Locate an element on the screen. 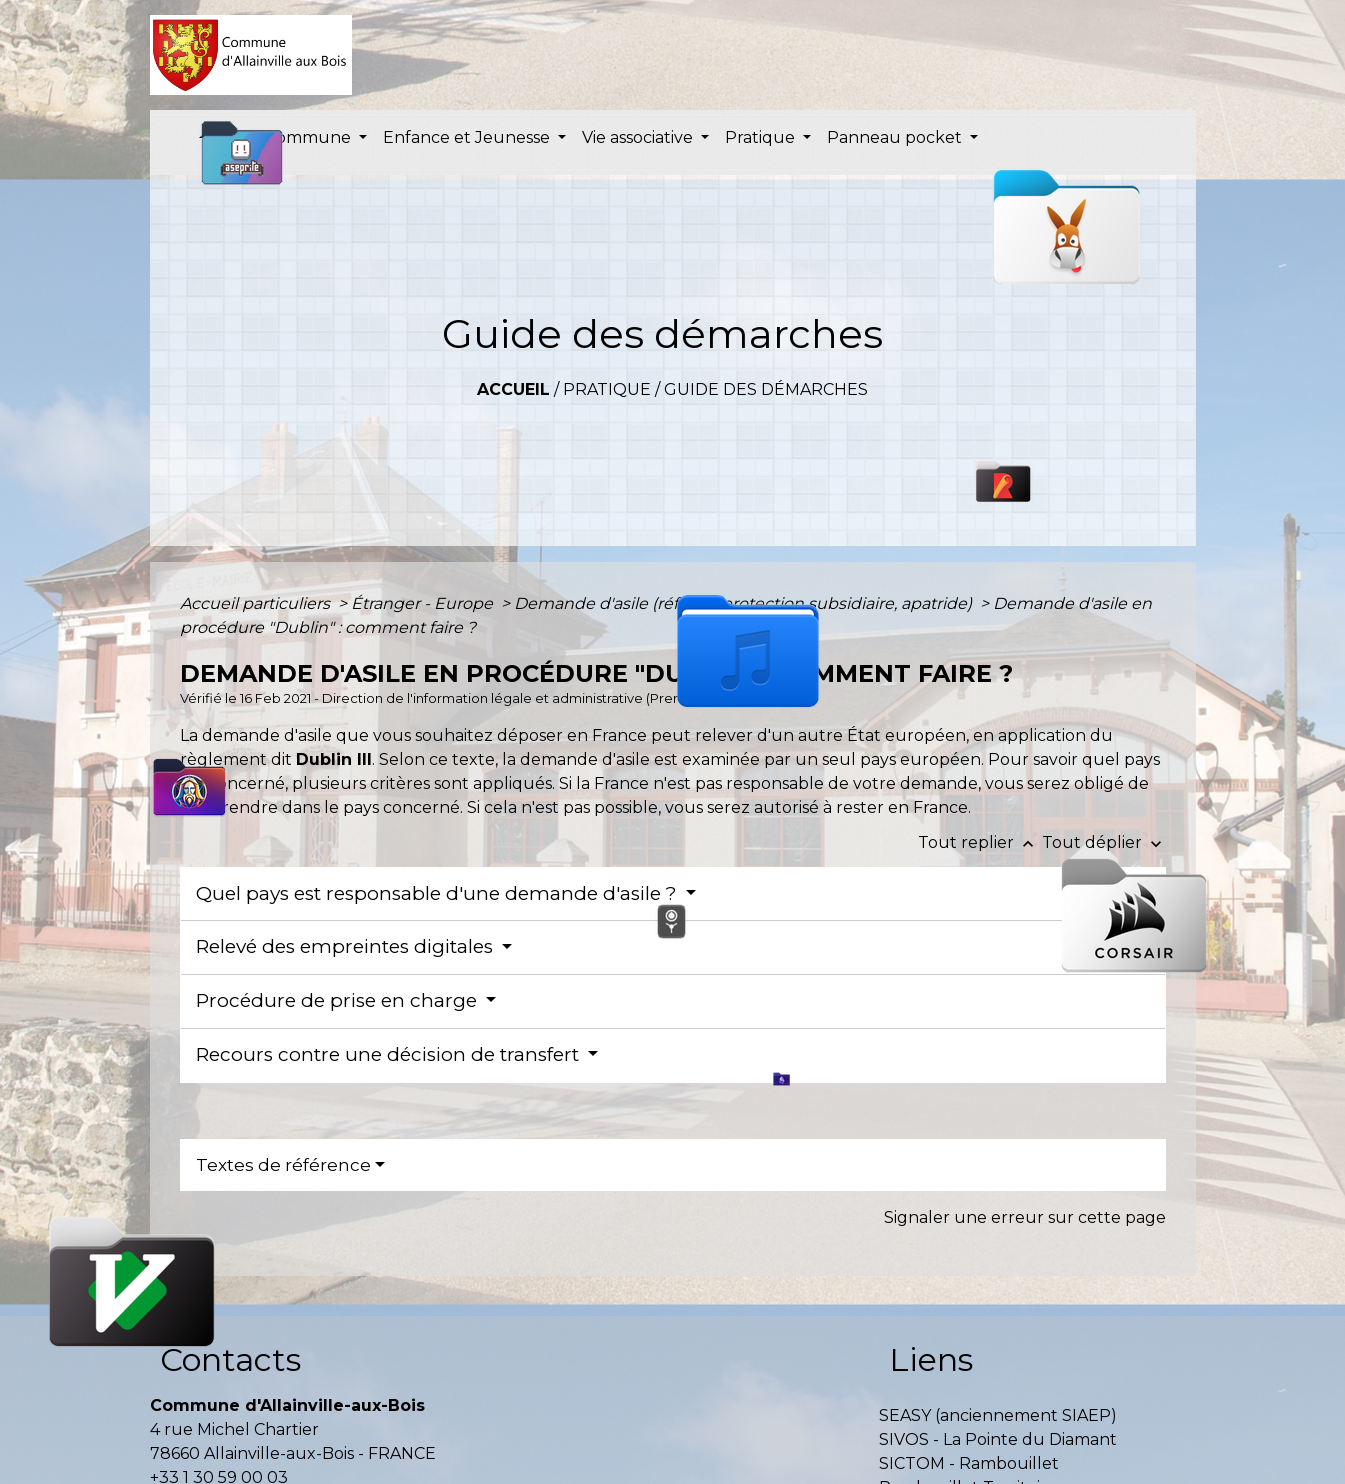  open your music files folder is located at coordinates (748, 651).